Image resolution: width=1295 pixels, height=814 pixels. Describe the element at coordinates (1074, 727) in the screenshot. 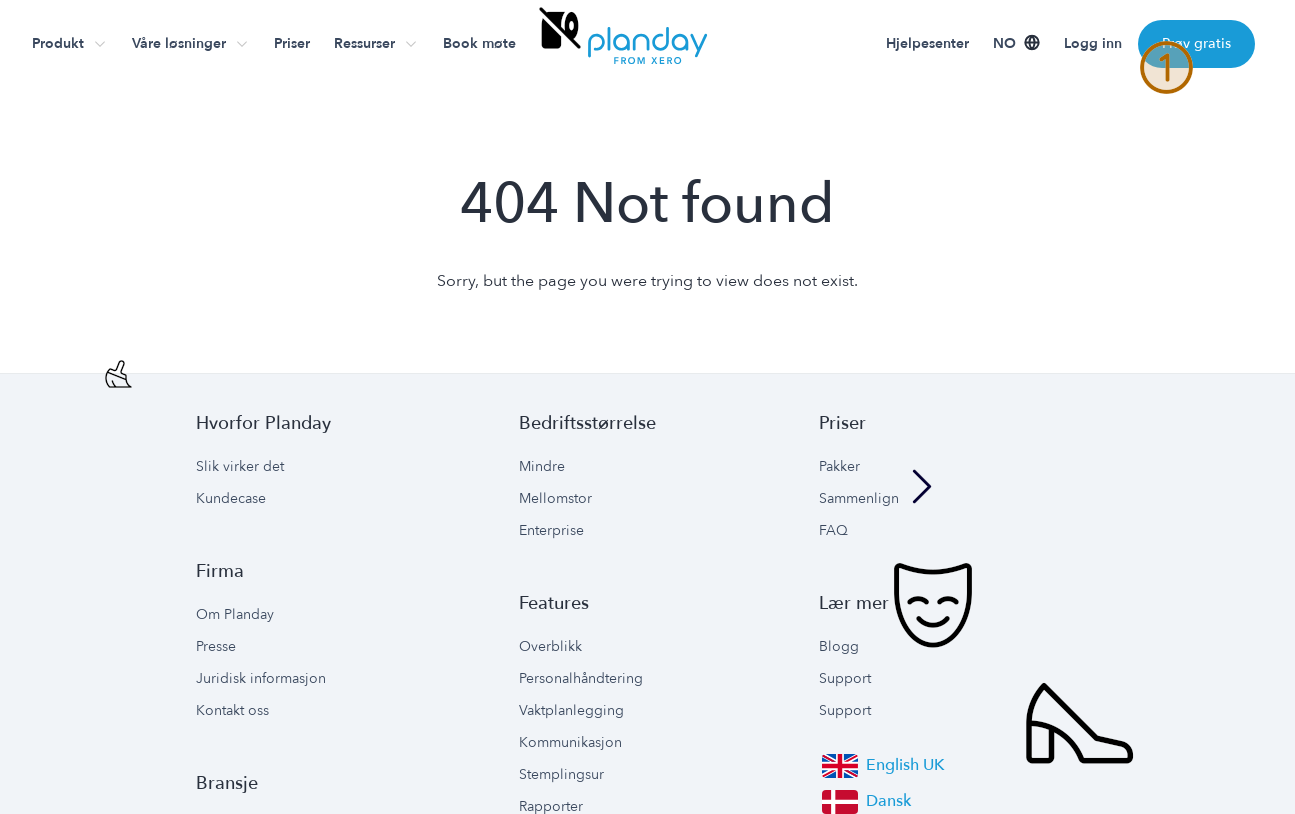

I see `browse women's footwear category` at that location.